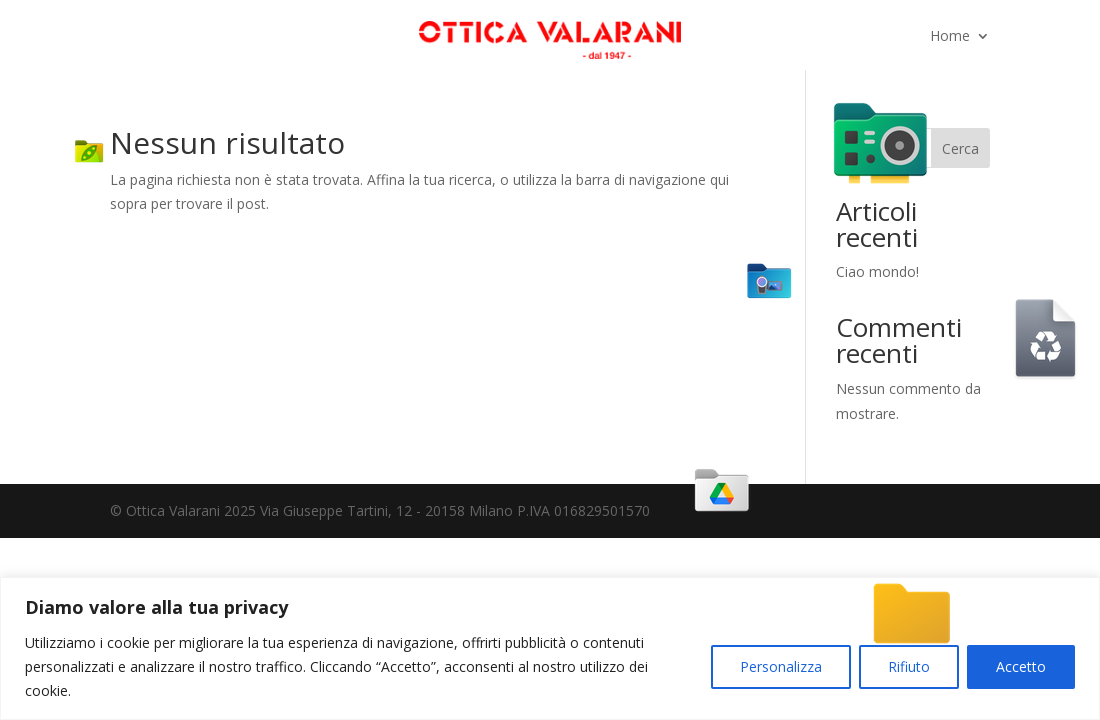 This screenshot has width=1100, height=720. What do you see at coordinates (89, 152) in the screenshot?
I see `open peazip compressed files folder` at bounding box center [89, 152].